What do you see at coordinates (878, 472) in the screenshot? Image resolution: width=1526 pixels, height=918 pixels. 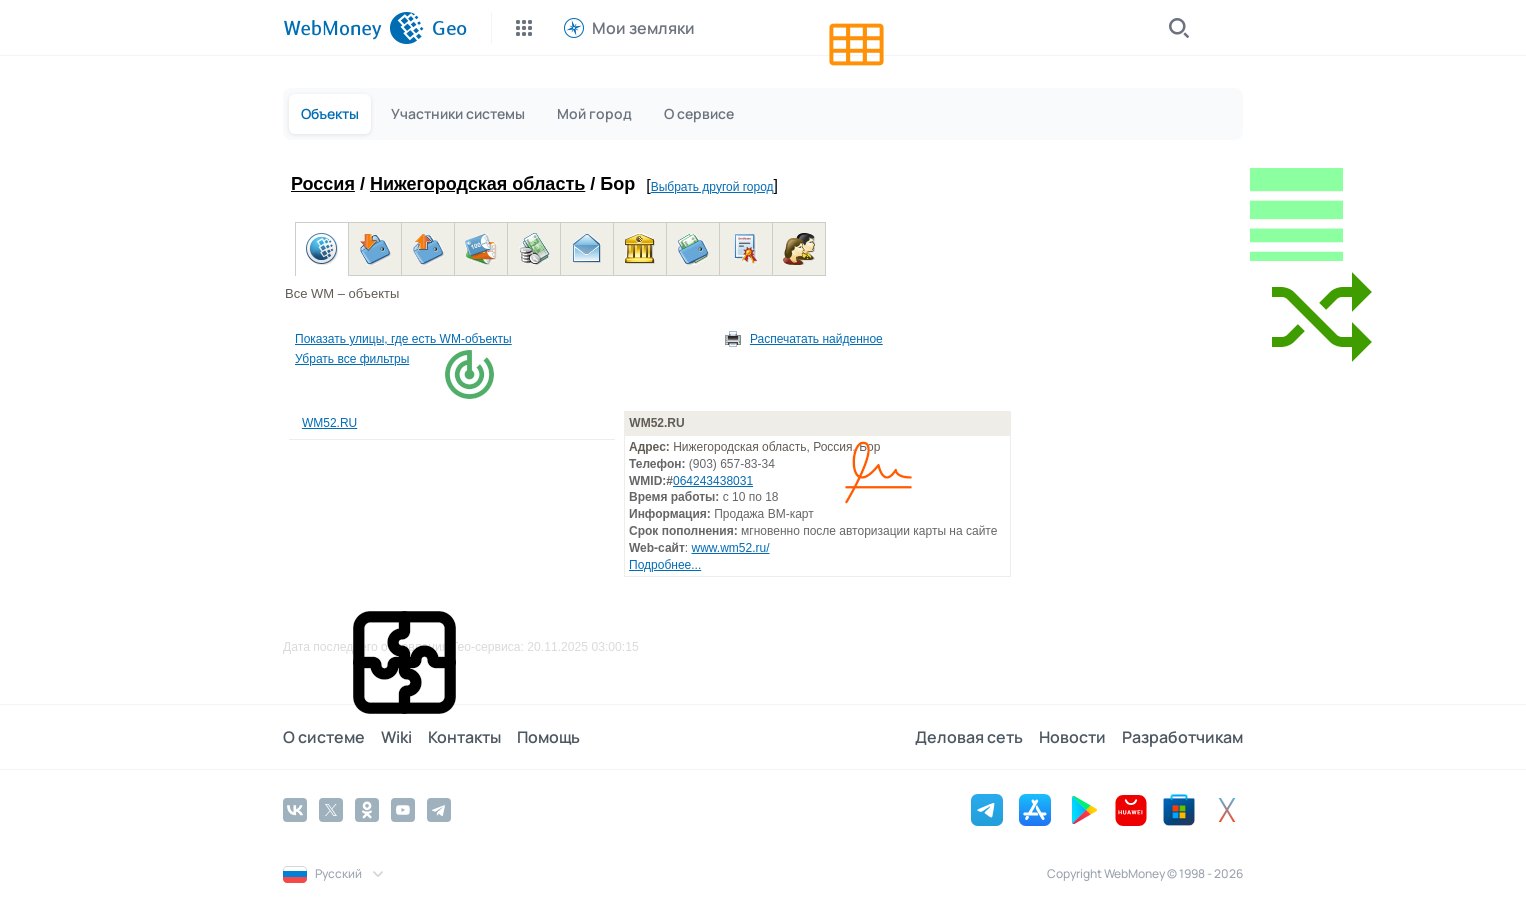 I see `add your signature to a document` at bounding box center [878, 472].